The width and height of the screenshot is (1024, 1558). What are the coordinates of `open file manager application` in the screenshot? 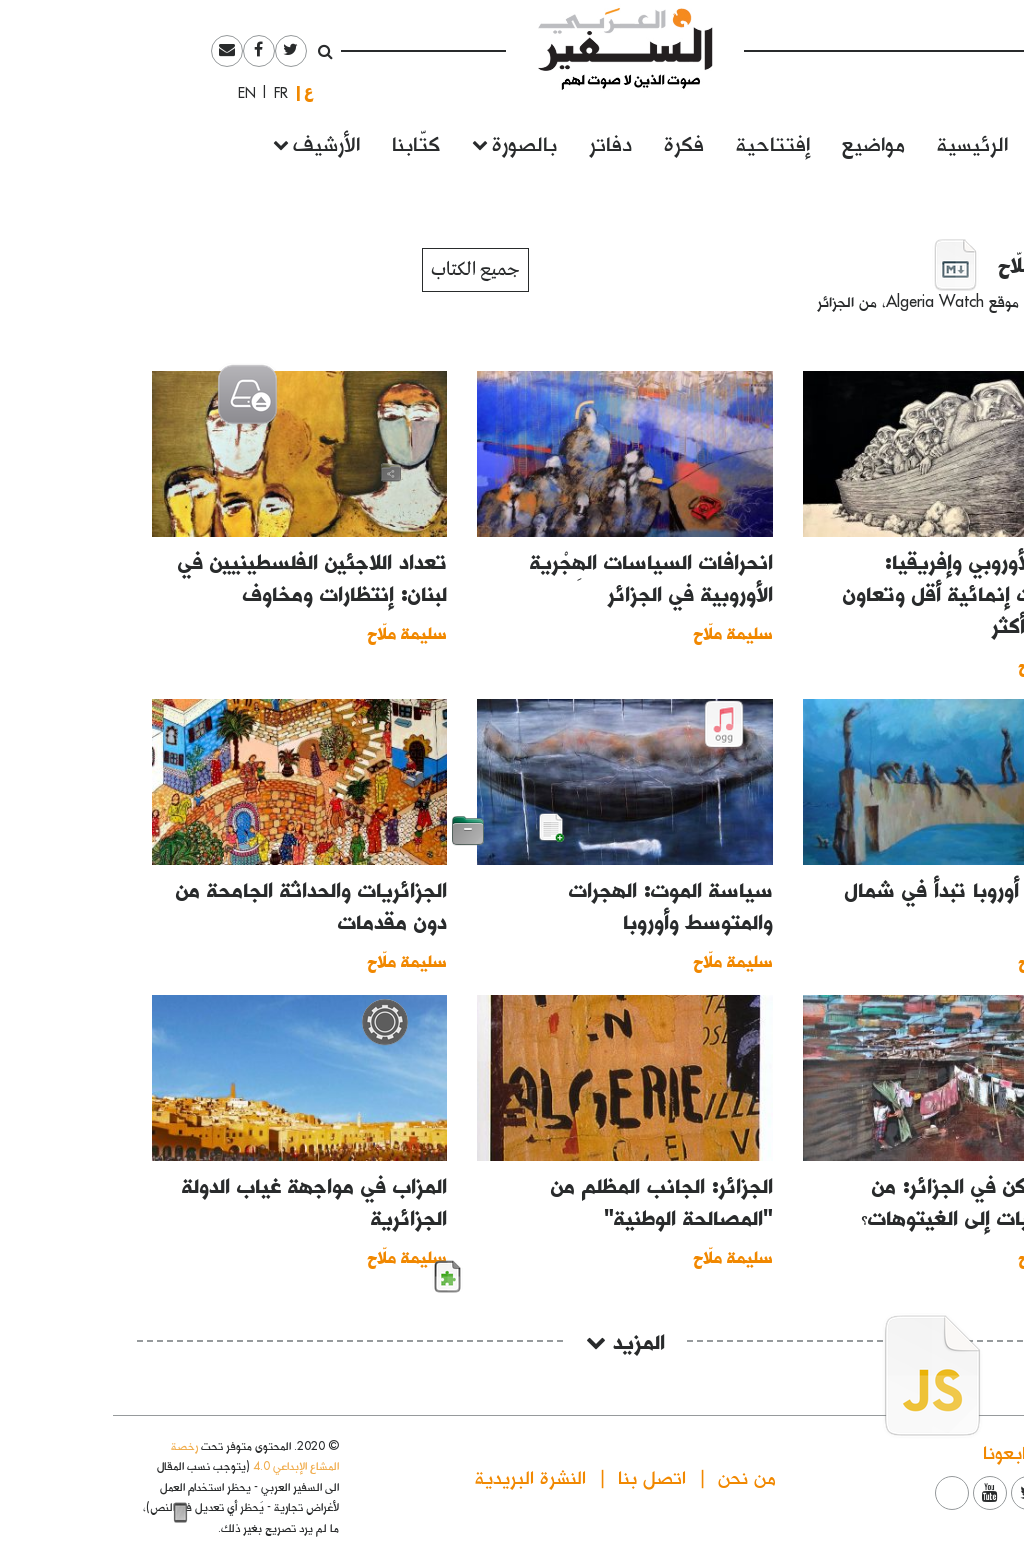 It's located at (468, 830).